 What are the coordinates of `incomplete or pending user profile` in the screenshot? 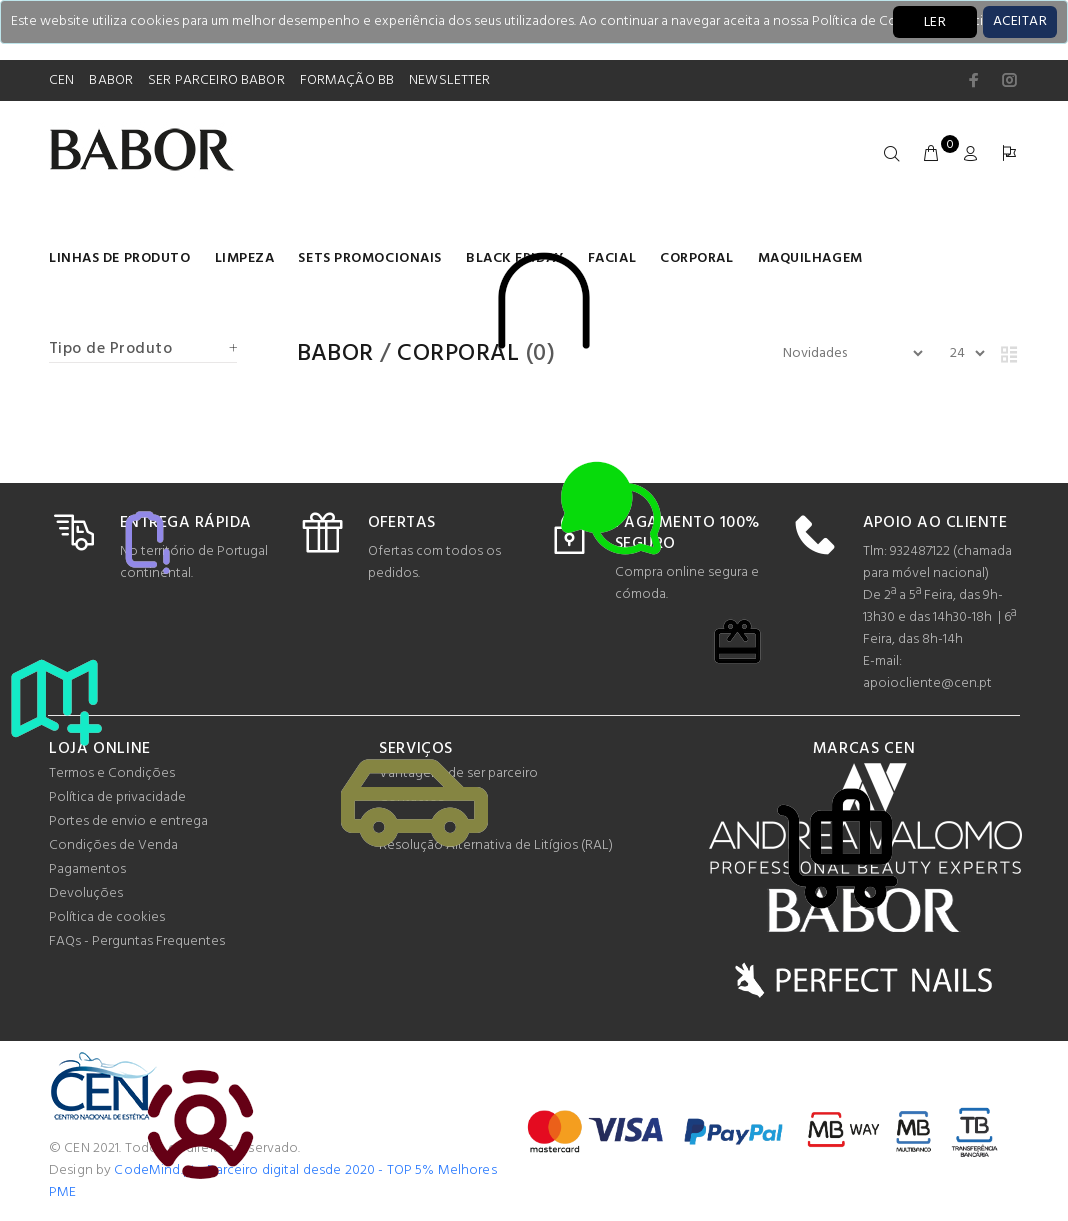 It's located at (200, 1124).